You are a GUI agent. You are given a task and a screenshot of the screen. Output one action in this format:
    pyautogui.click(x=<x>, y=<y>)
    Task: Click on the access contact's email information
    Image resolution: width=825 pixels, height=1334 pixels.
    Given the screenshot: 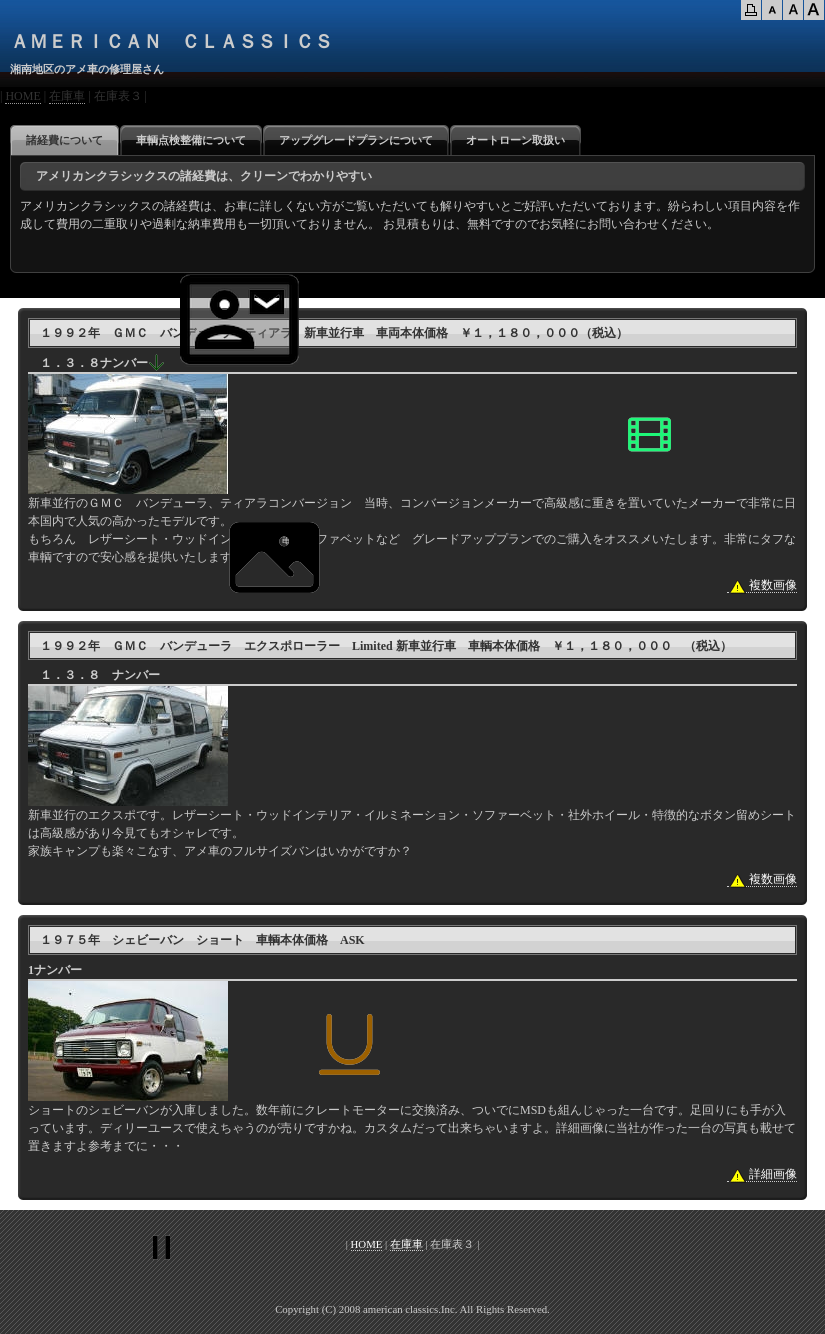 What is the action you would take?
    pyautogui.click(x=239, y=319)
    